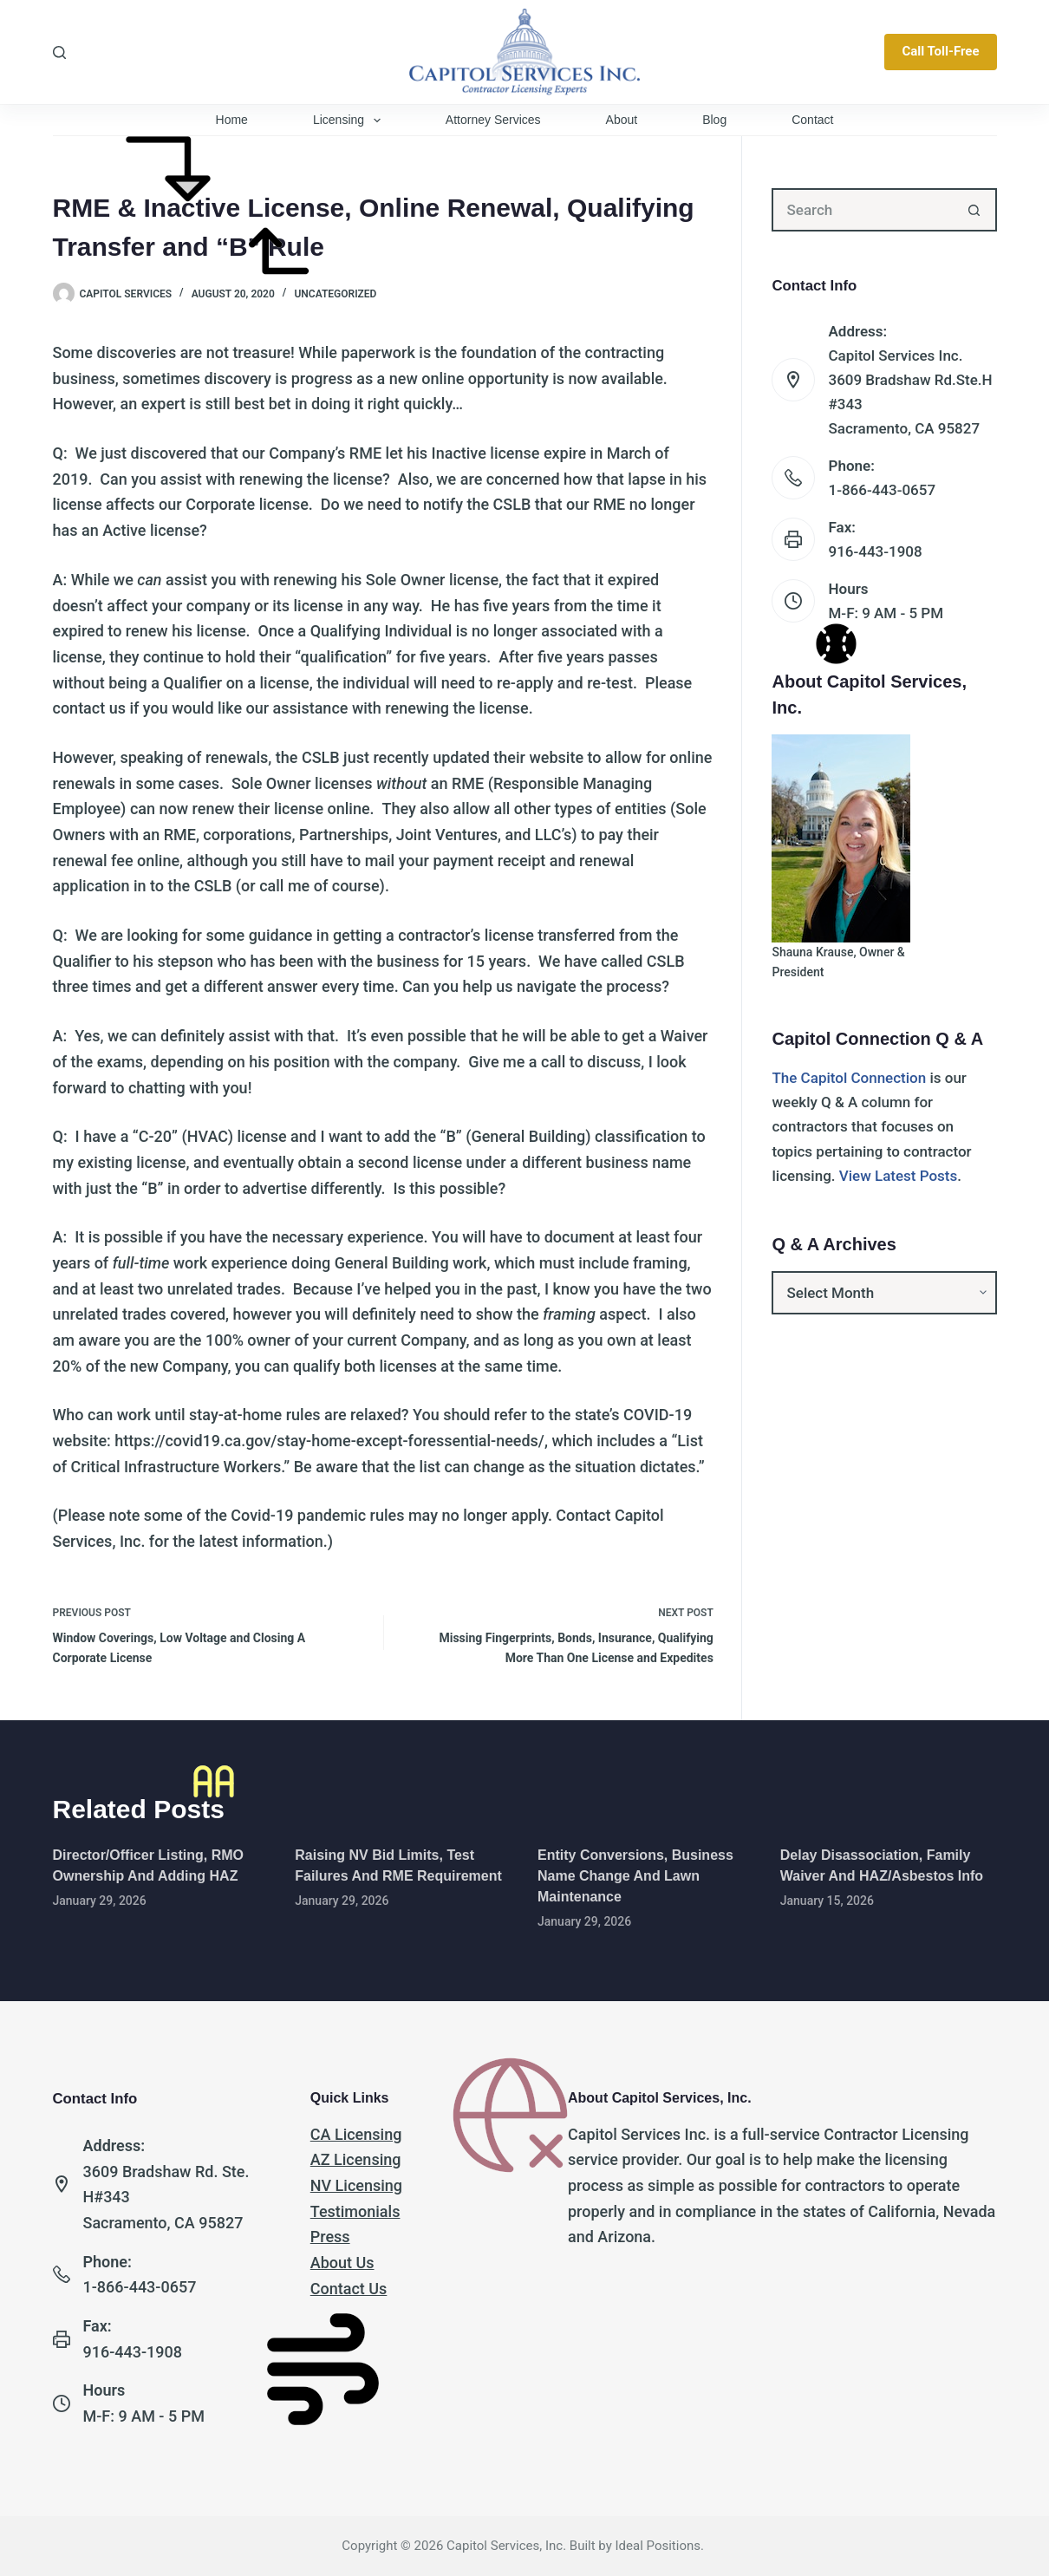 This screenshot has width=1049, height=2576. Describe the element at coordinates (277, 253) in the screenshot. I see `go back and return to top` at that location.